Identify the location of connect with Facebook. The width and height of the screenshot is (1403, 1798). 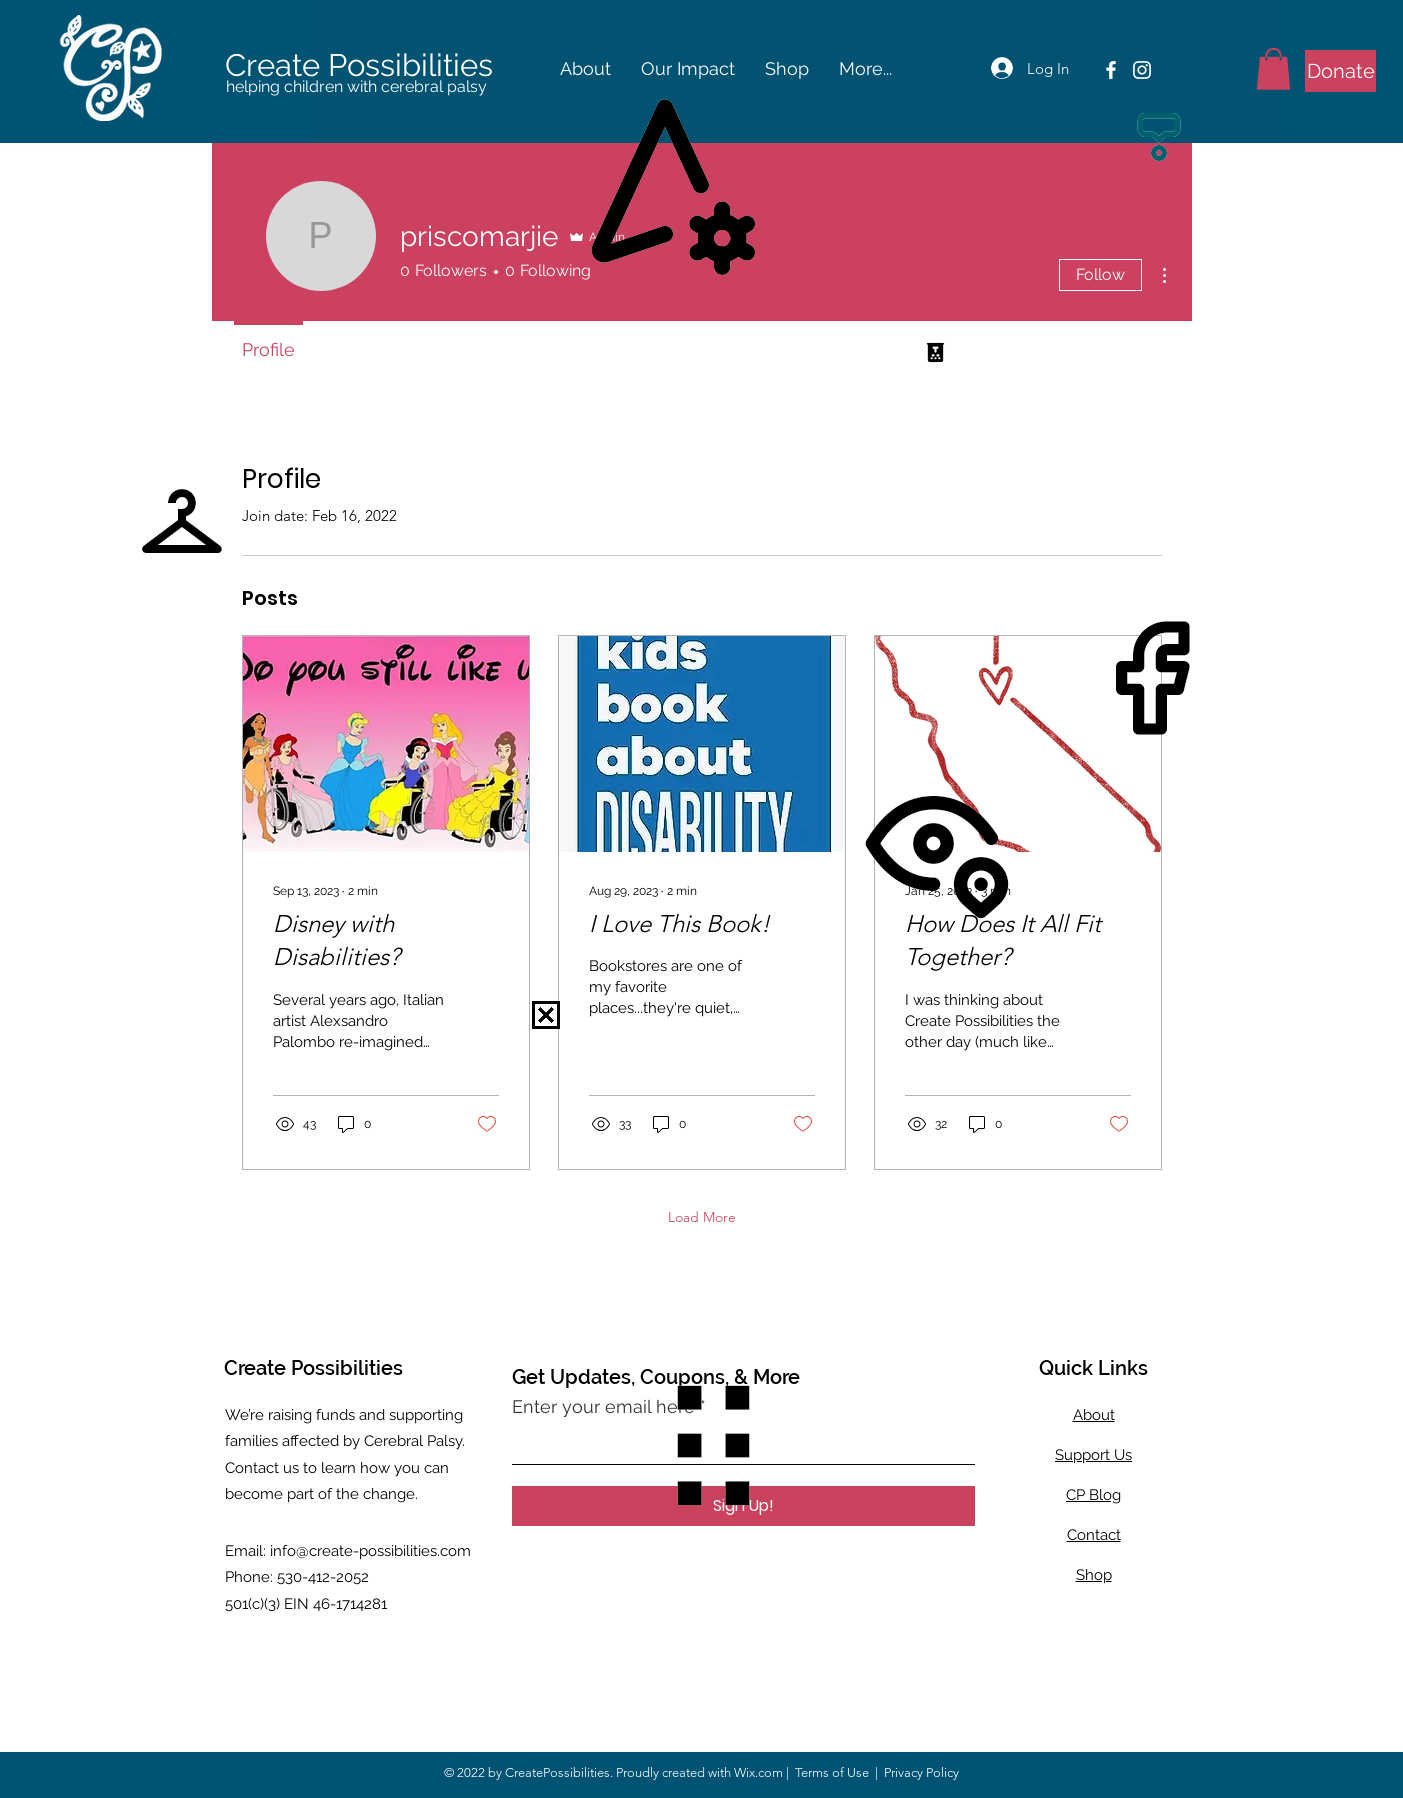
(1150, 678).